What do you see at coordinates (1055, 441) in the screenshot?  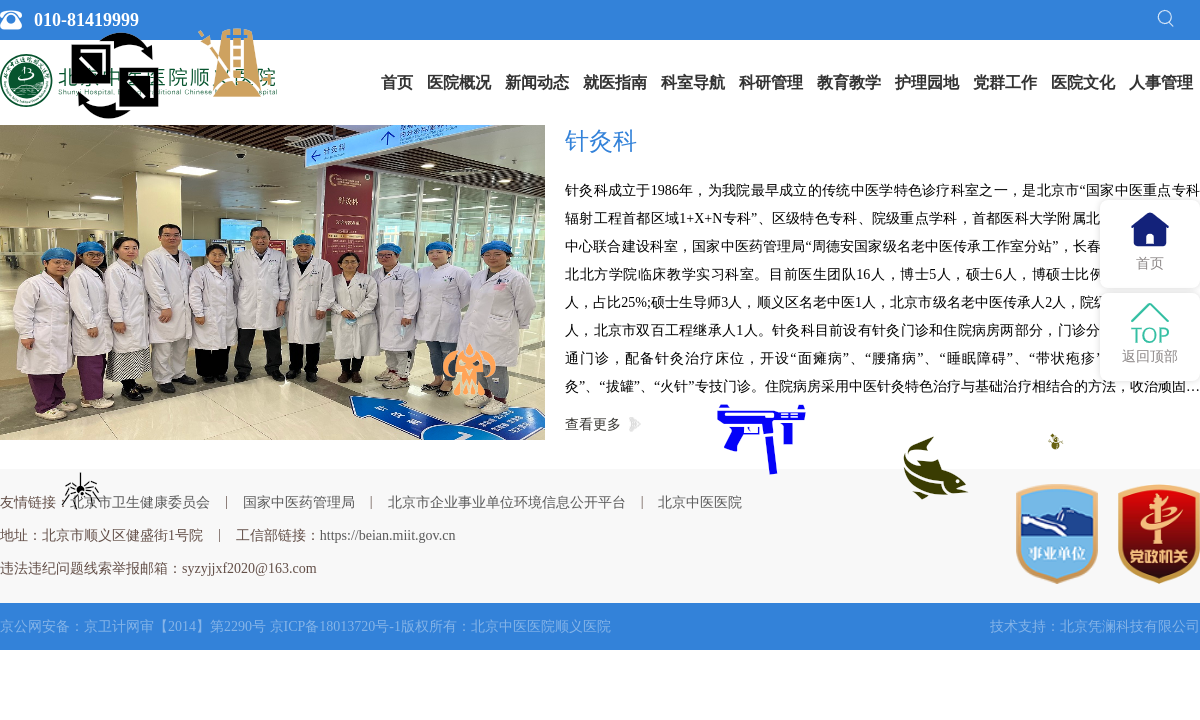 I see `winter or holiday-themed content` at bounding box center [1055, 441].